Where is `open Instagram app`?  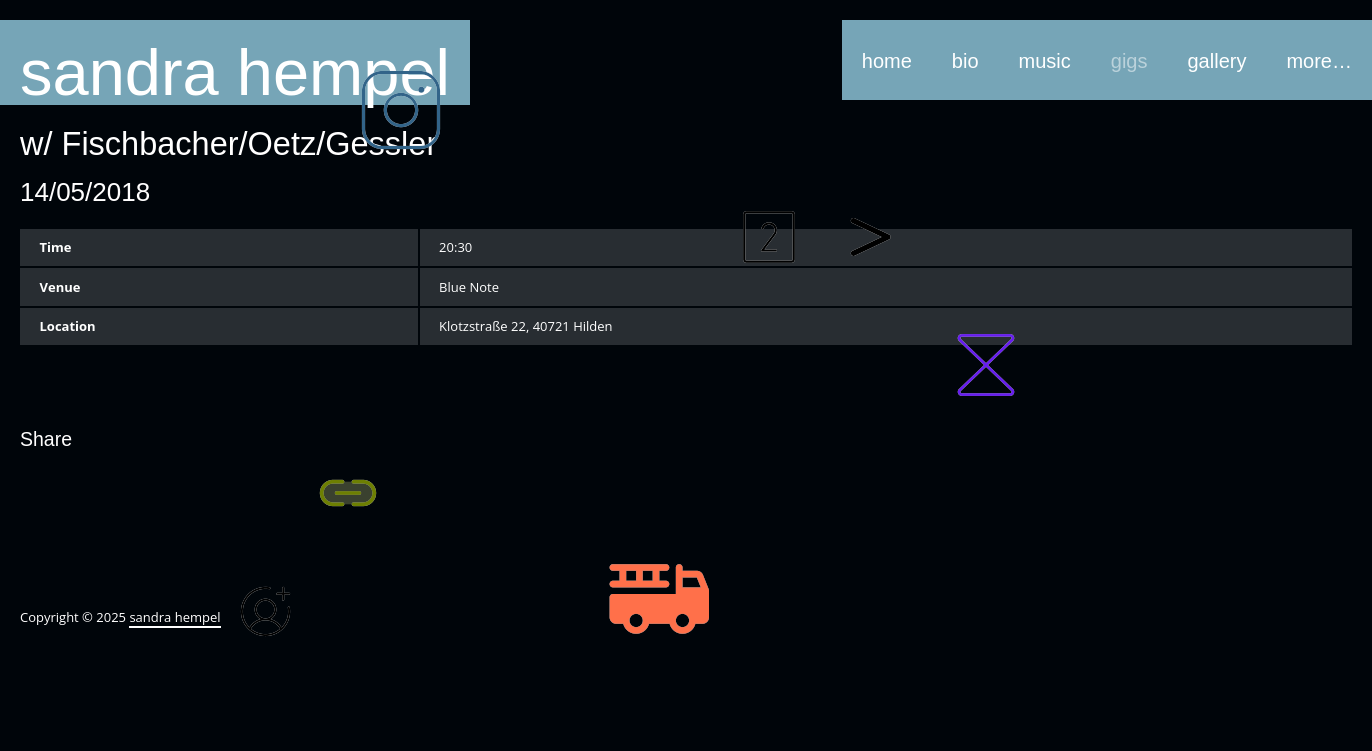
open Instagram app is located at coordinates (401, 110).